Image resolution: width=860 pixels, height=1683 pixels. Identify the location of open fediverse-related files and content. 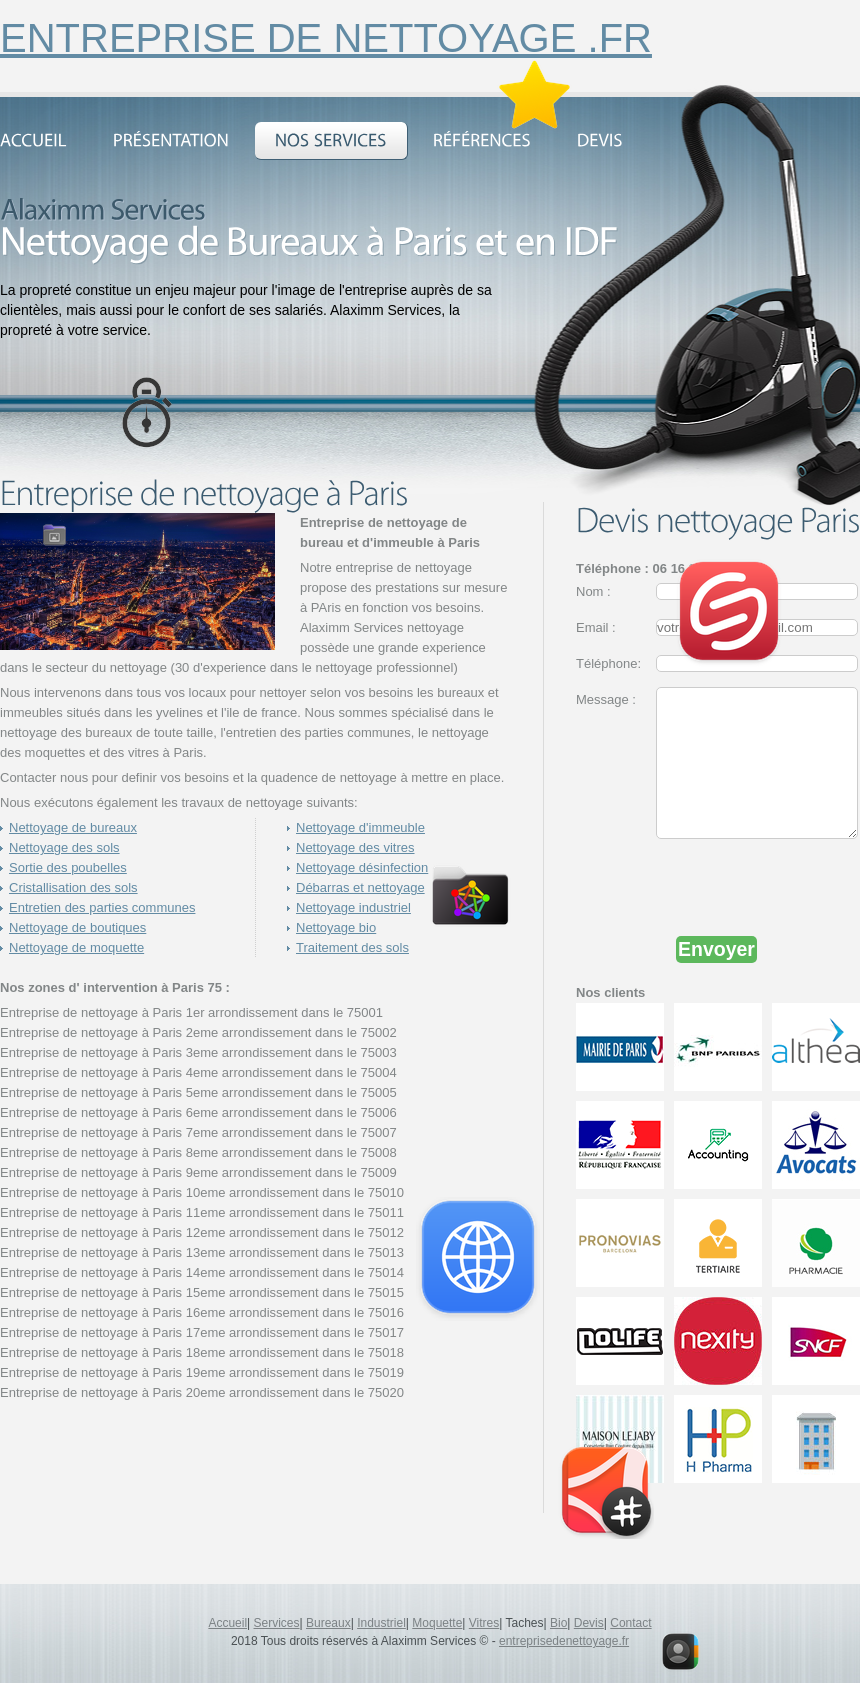
(470, 897).